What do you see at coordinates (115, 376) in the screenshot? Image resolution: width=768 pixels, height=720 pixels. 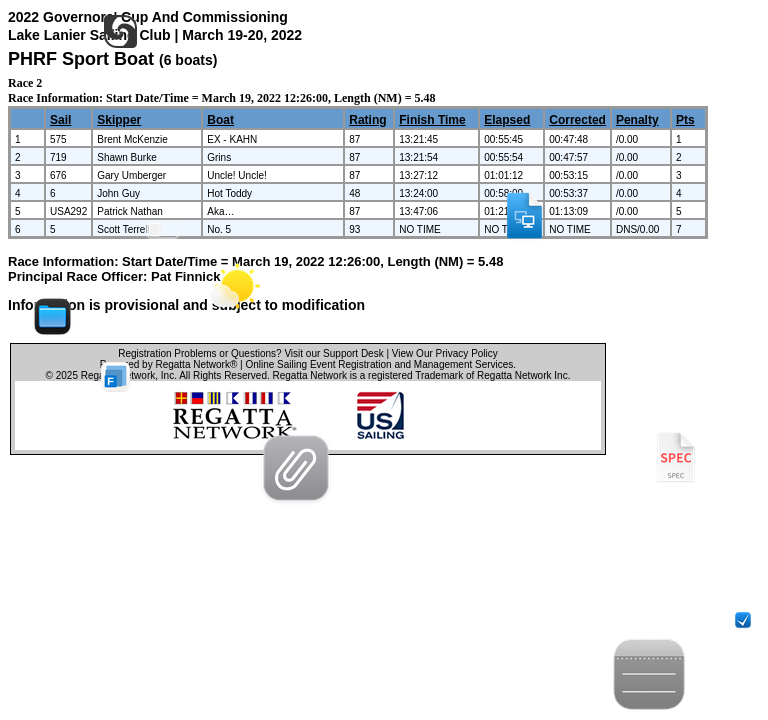 I see `open fluent reader app` at bounding box center [115, 376].